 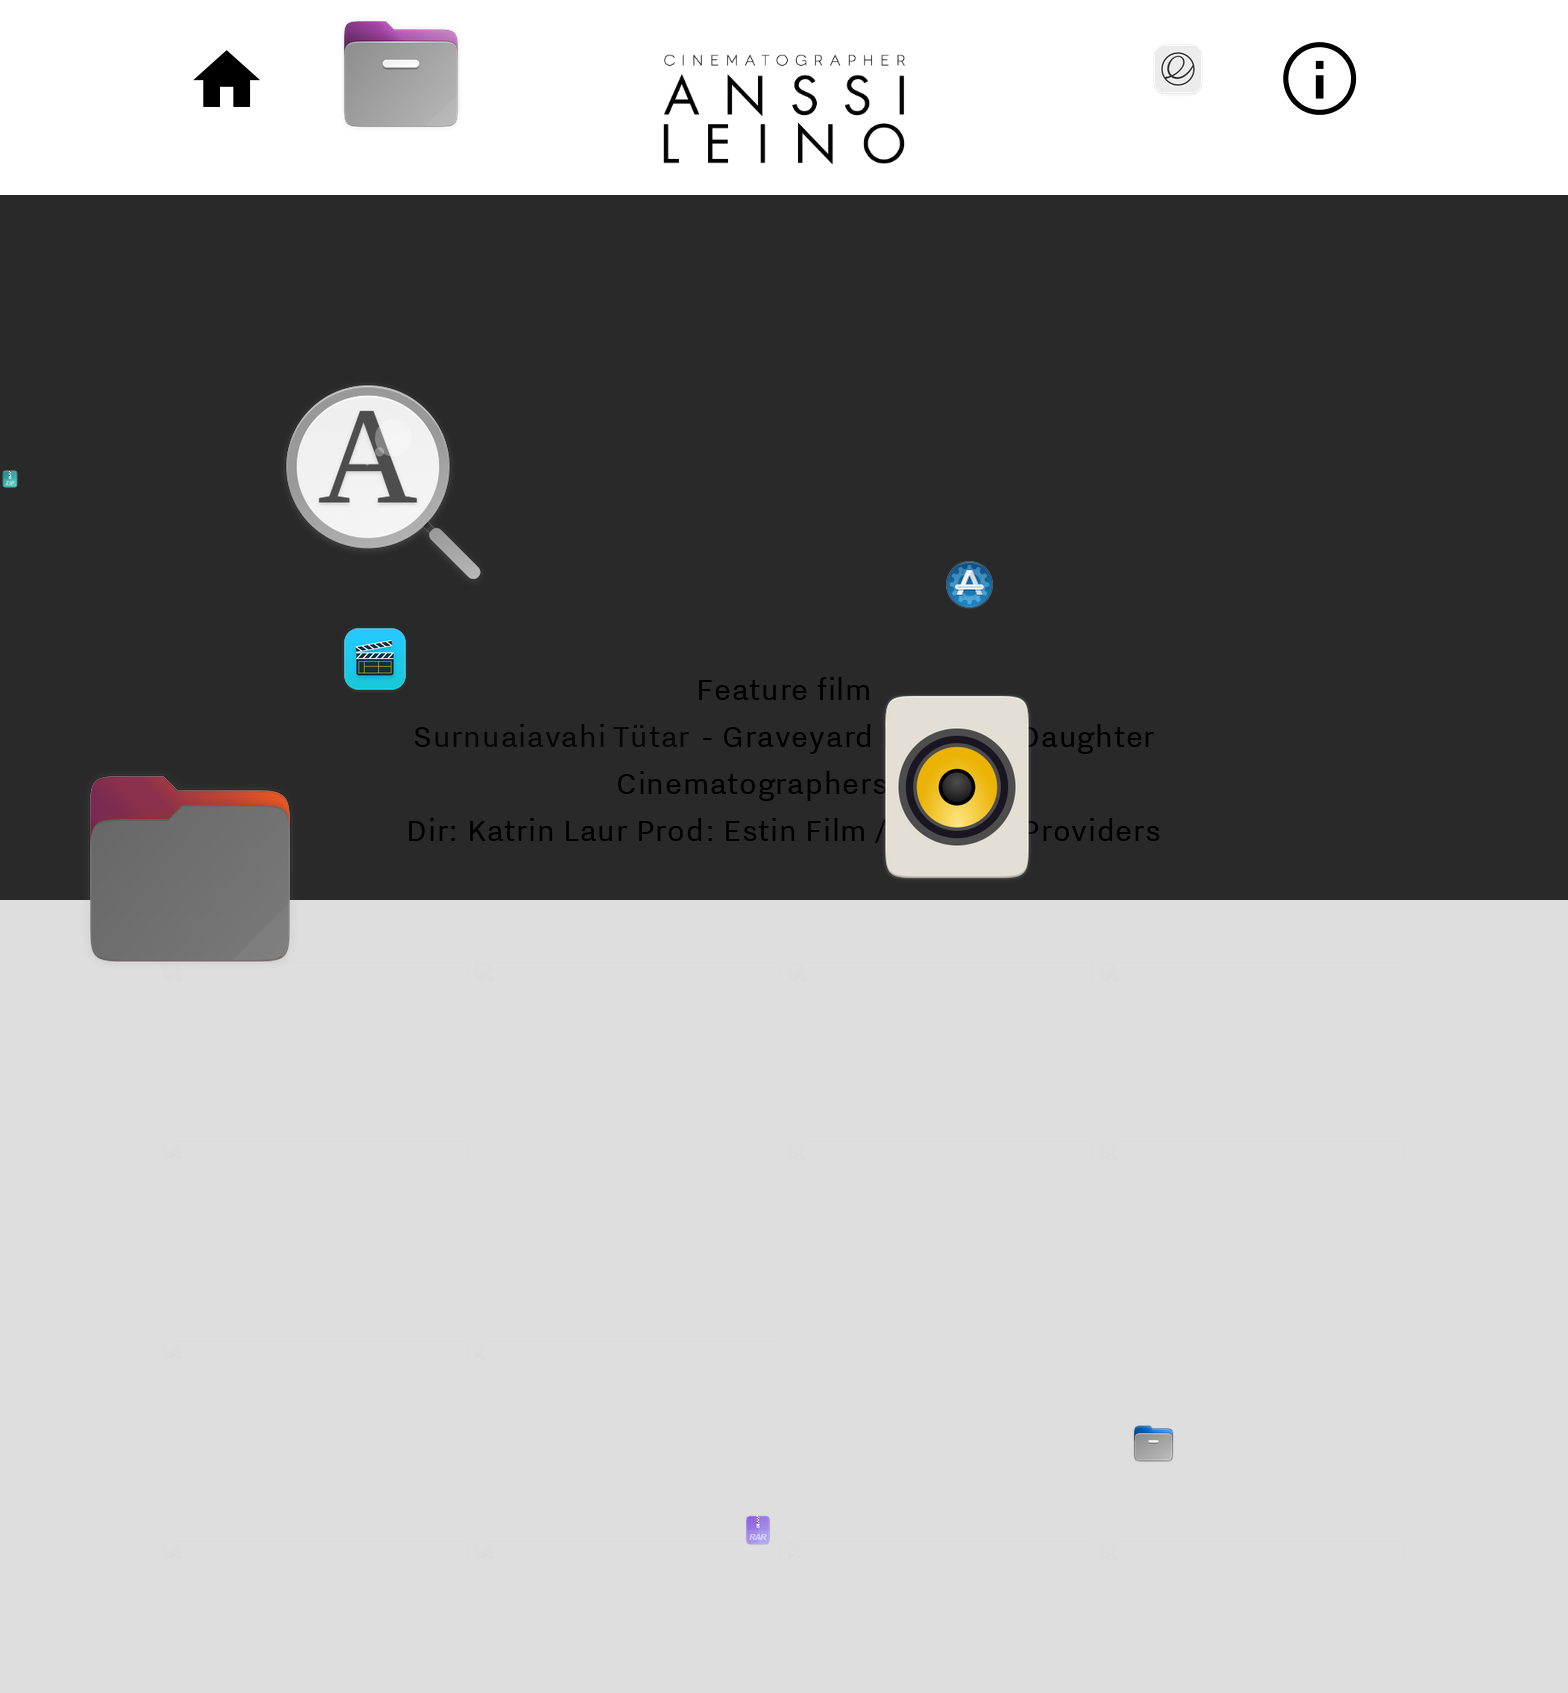 What do you see at coordinates (969, 584) in the screenshot?
I see `open software properties or driver settings` at bounding box center [969, 584].